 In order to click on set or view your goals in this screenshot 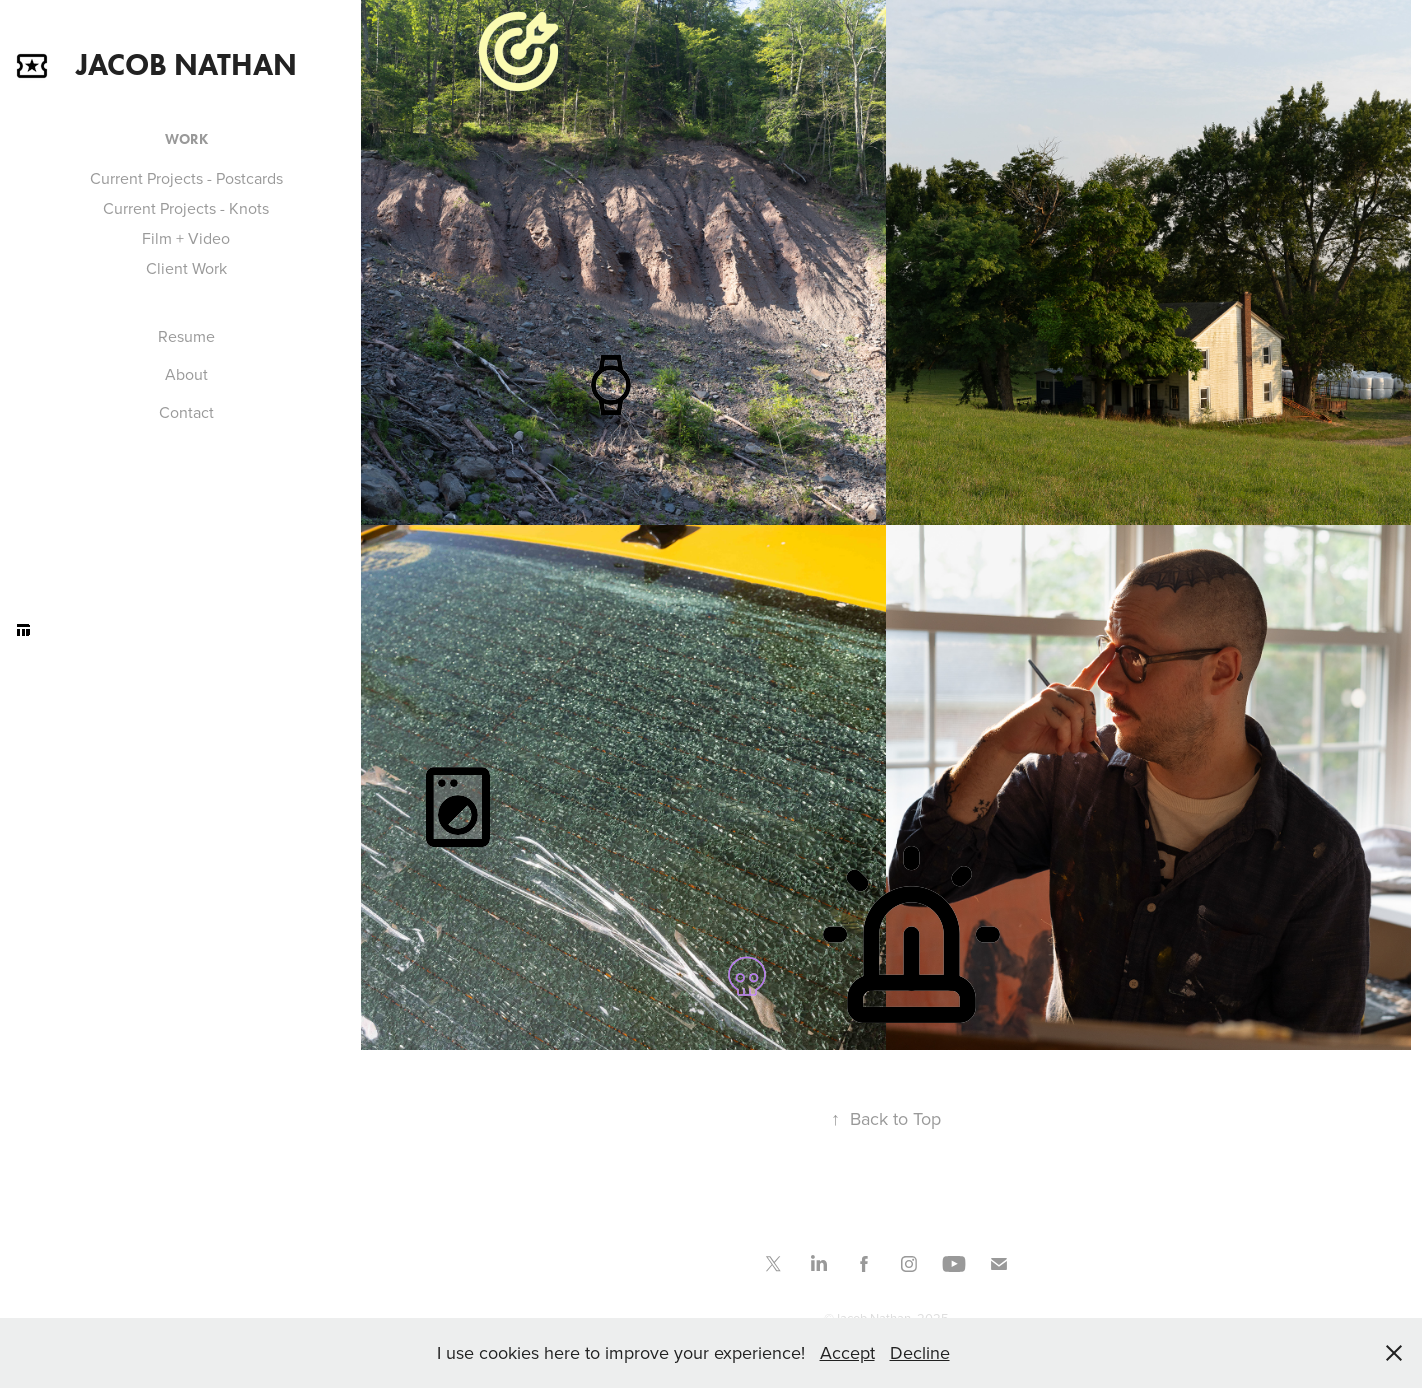, I will do `click(518, 51)`.